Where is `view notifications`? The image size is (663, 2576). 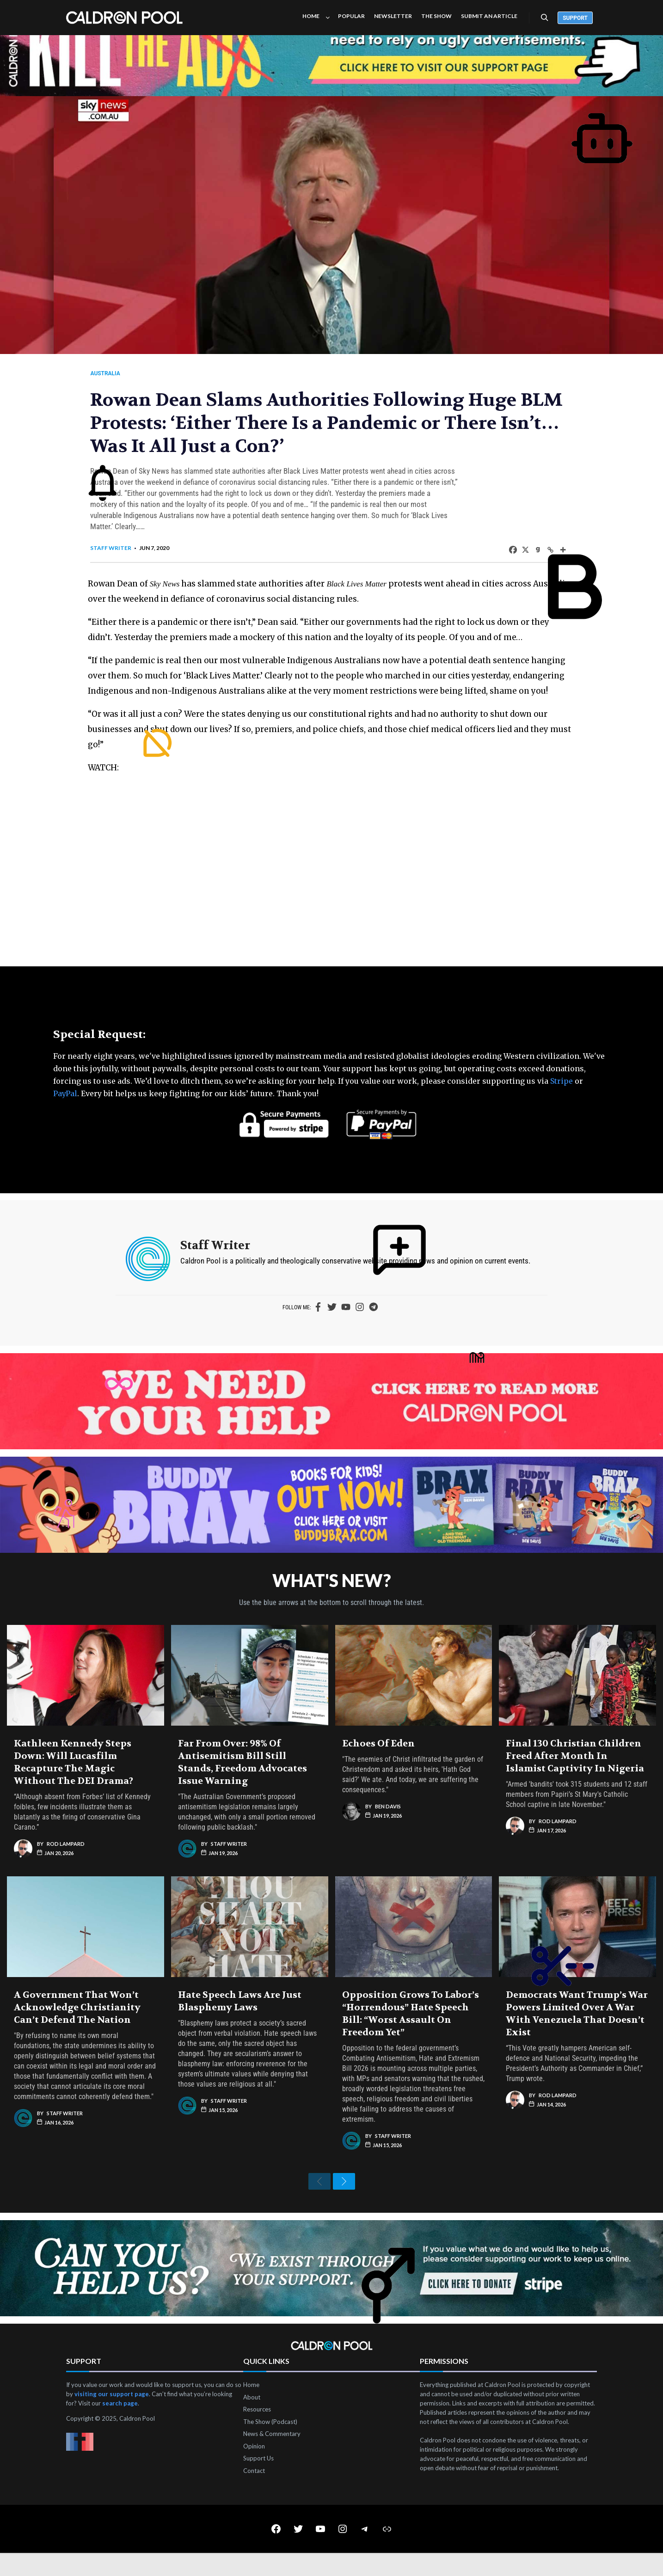
view notifications is located at coordinates (103, 482).